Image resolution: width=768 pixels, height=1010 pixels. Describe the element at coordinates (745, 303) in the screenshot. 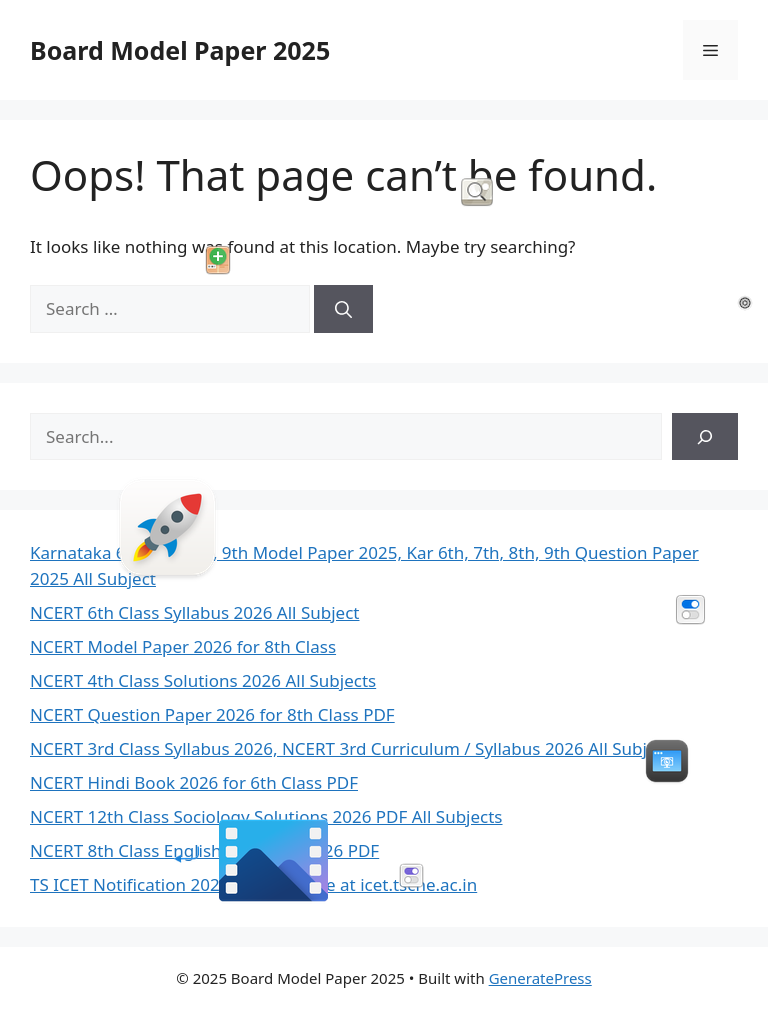

I see `access settings or properties` at that location.